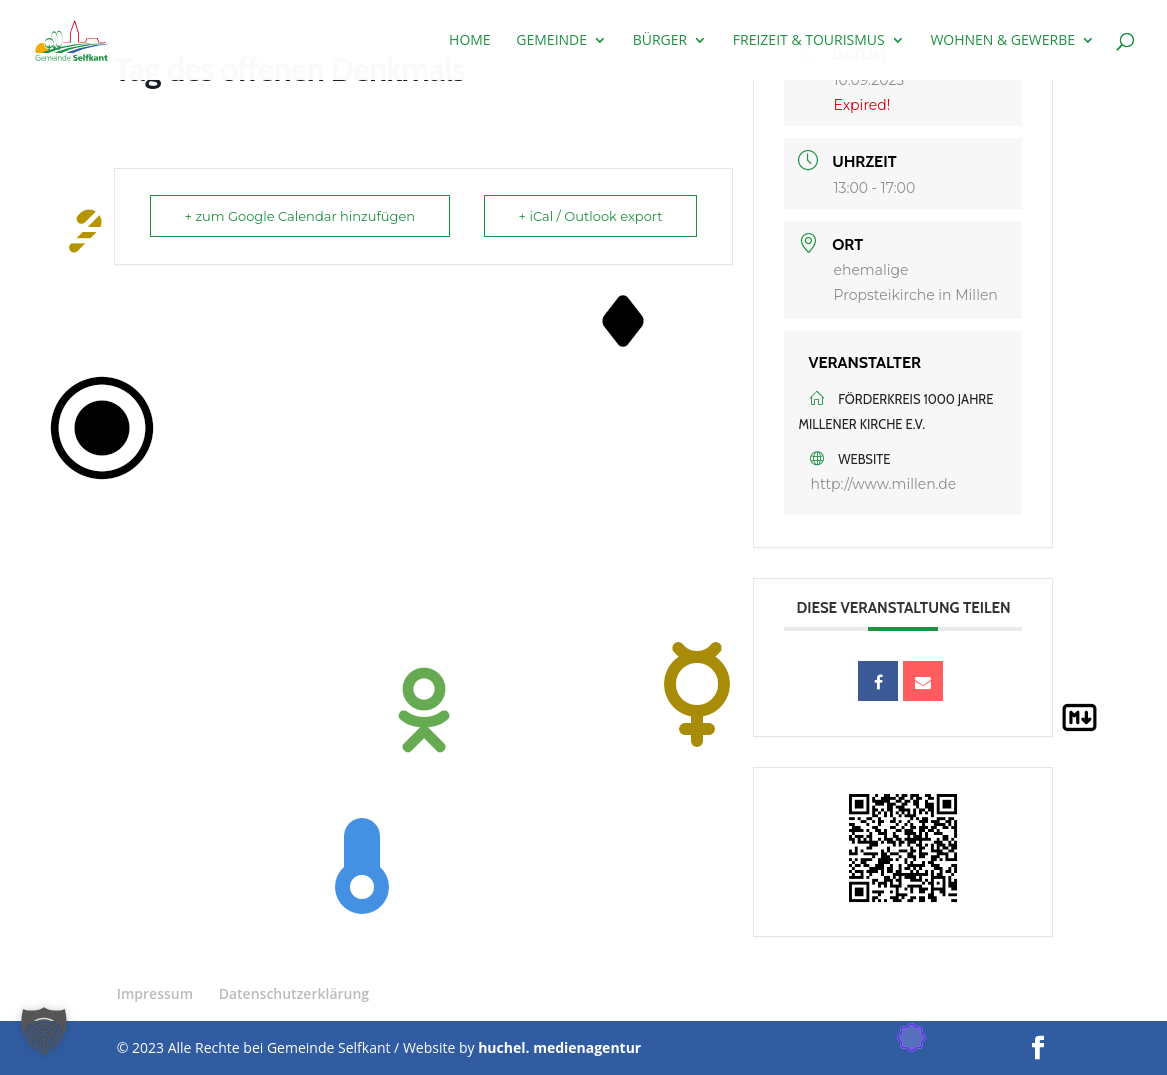  Describe the element at coordinates (84, 232) in the screenshot. I see `indicates holiday or seasonal content` at that location.